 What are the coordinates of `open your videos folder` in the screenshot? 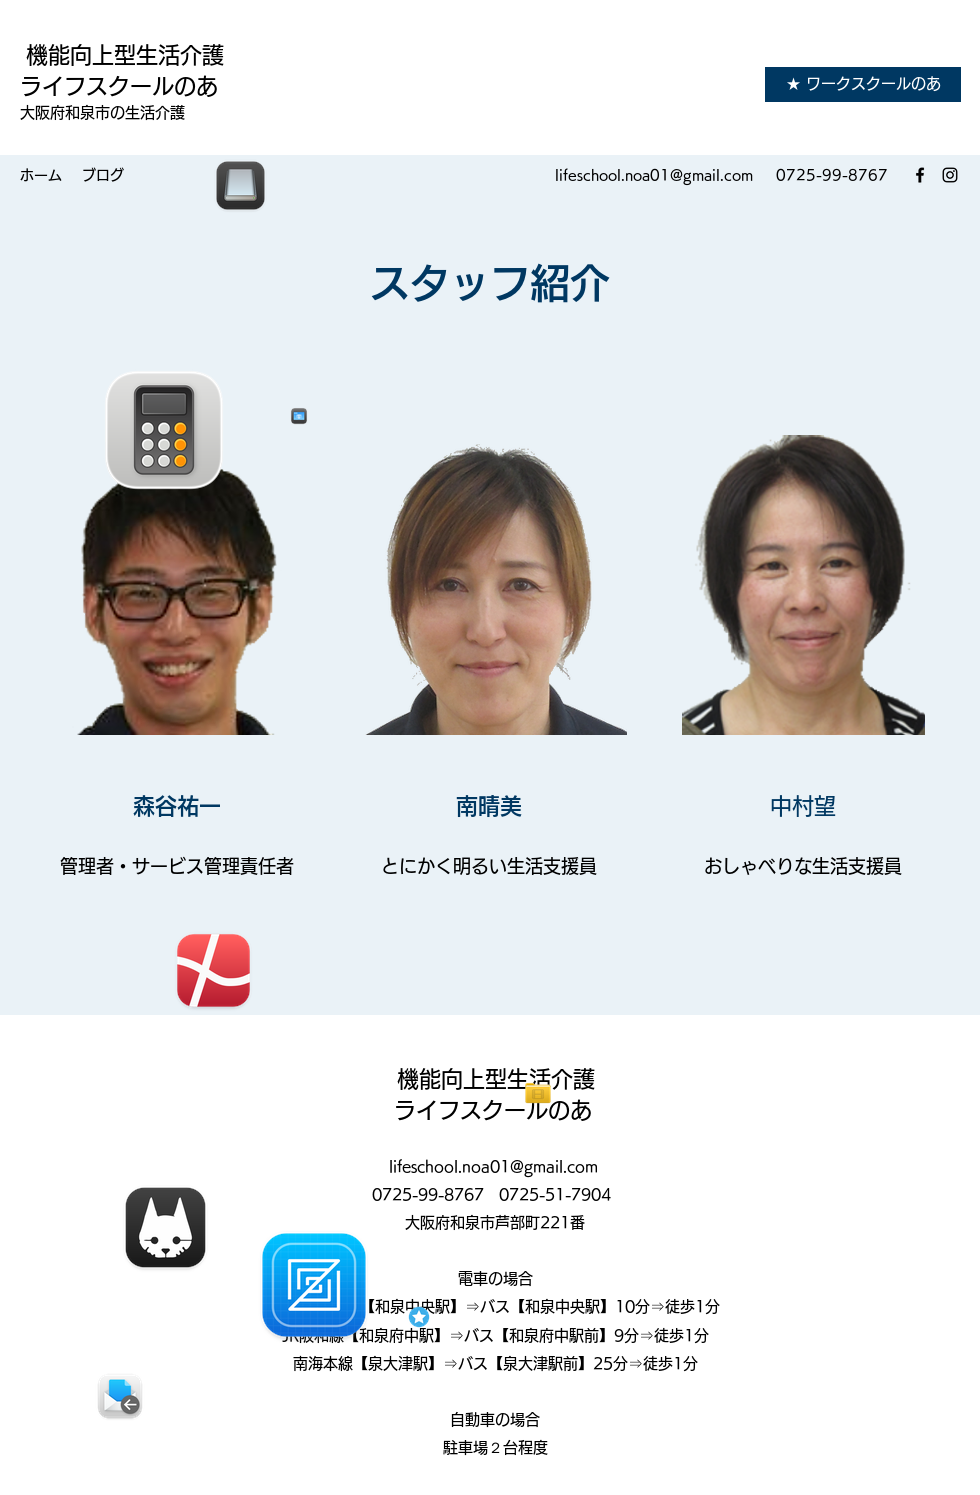 It's located at (538, 1093).